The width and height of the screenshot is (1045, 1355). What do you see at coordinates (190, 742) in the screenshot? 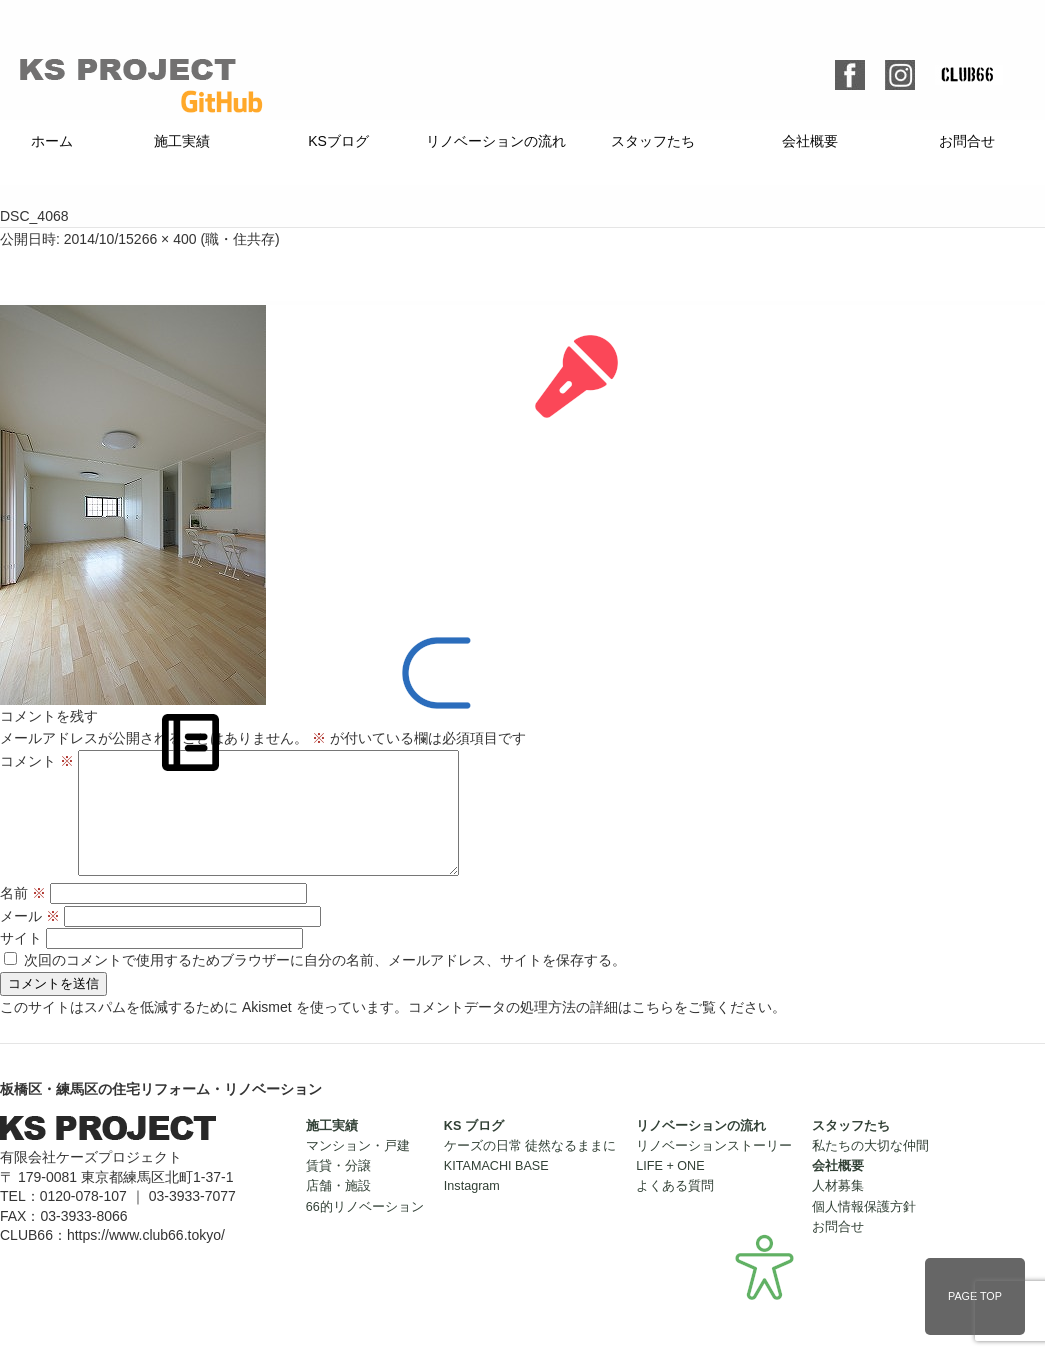
I see `open notes or notebook` at bounding box center [190, 742].